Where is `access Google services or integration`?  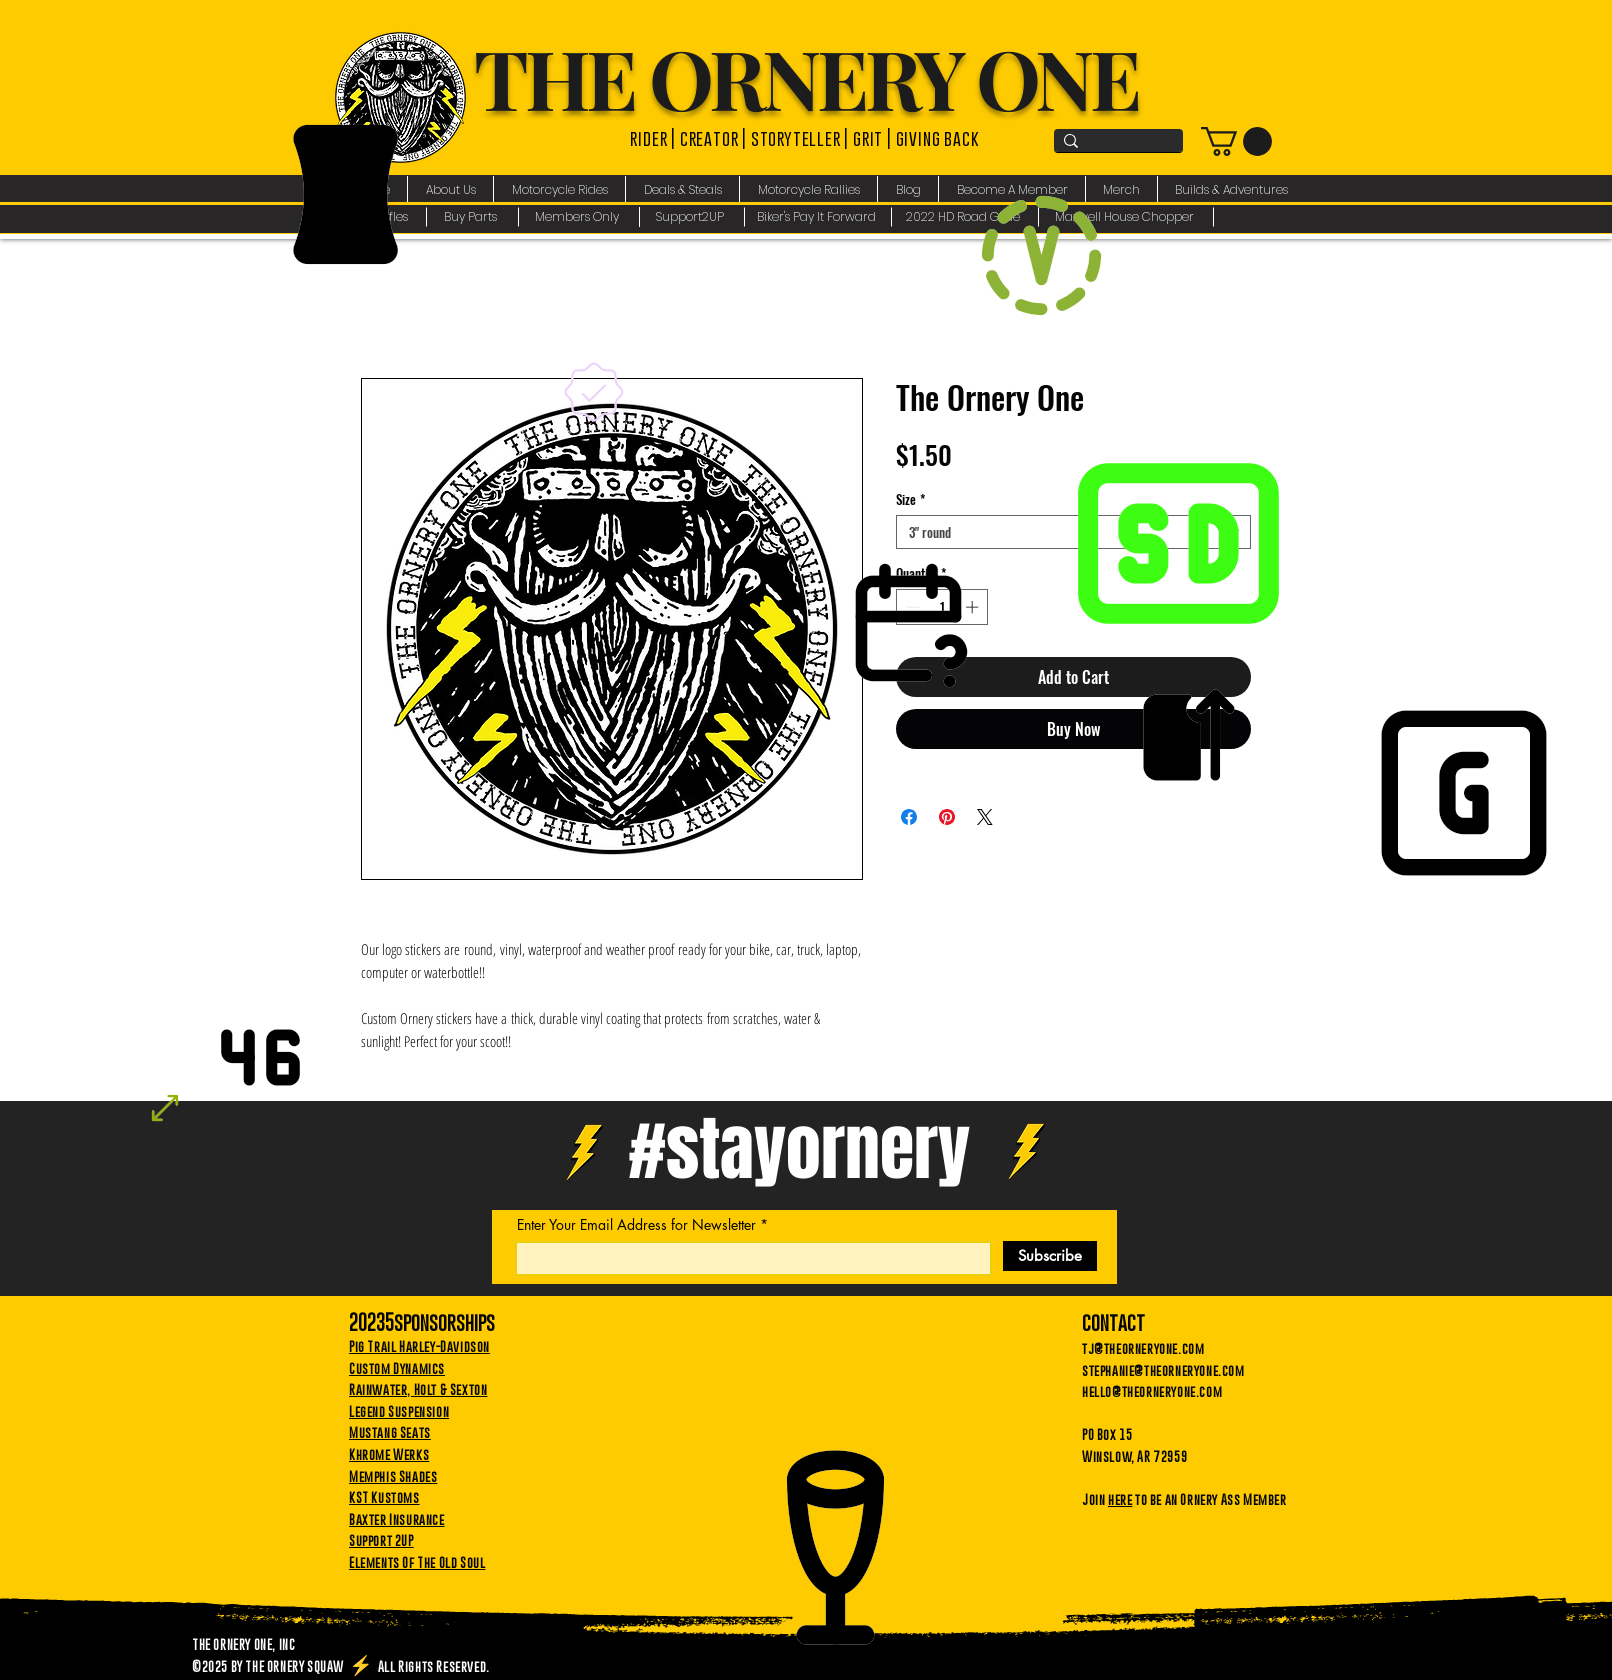 access Google services or integration is located at coordinates (1464, 793).